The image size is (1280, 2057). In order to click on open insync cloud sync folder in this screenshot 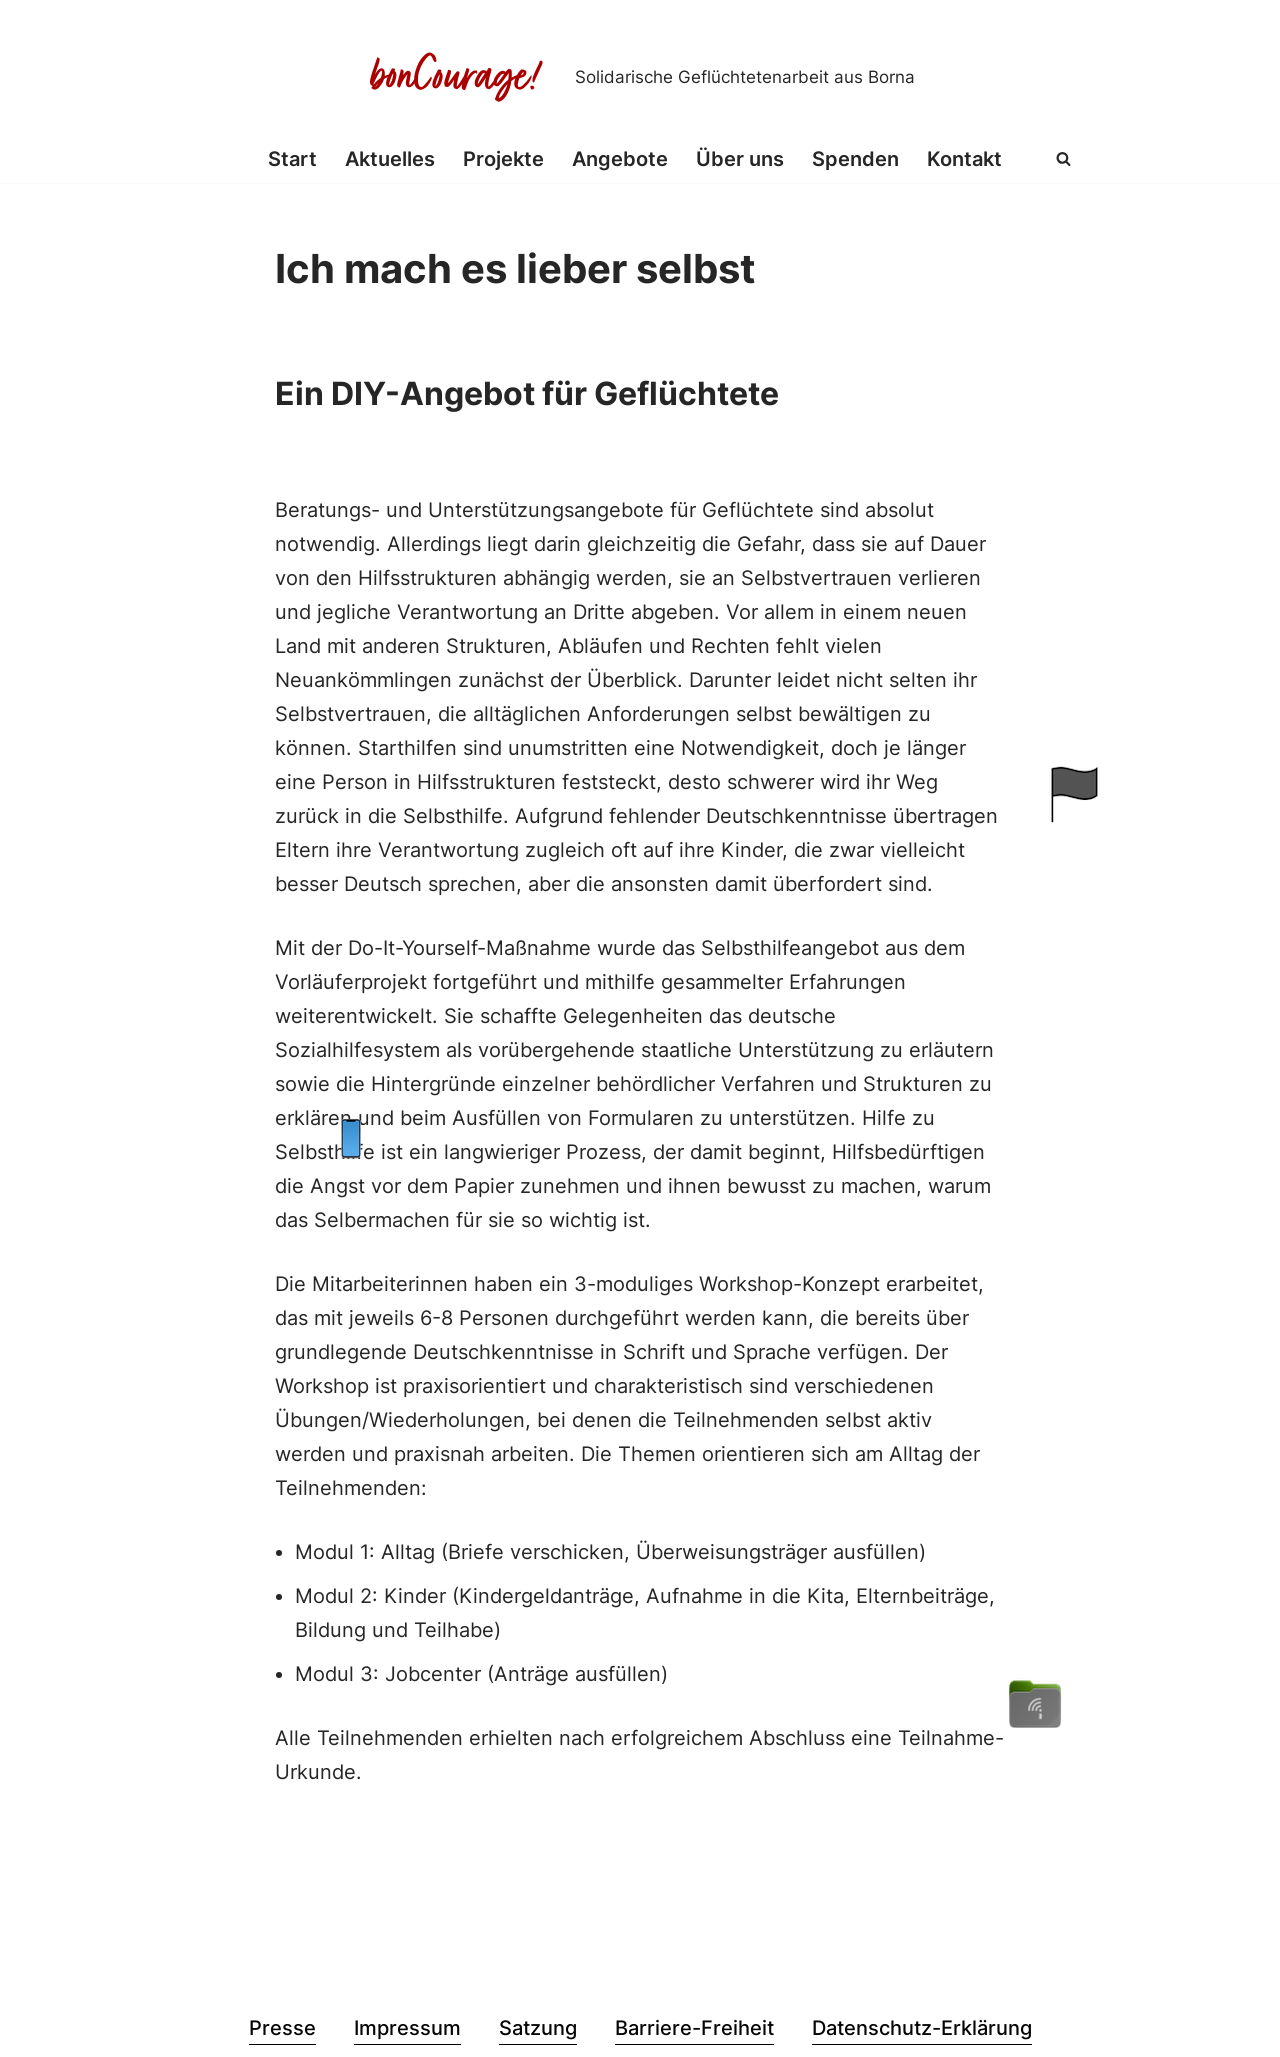, I will do `click(1035, 1704)`.